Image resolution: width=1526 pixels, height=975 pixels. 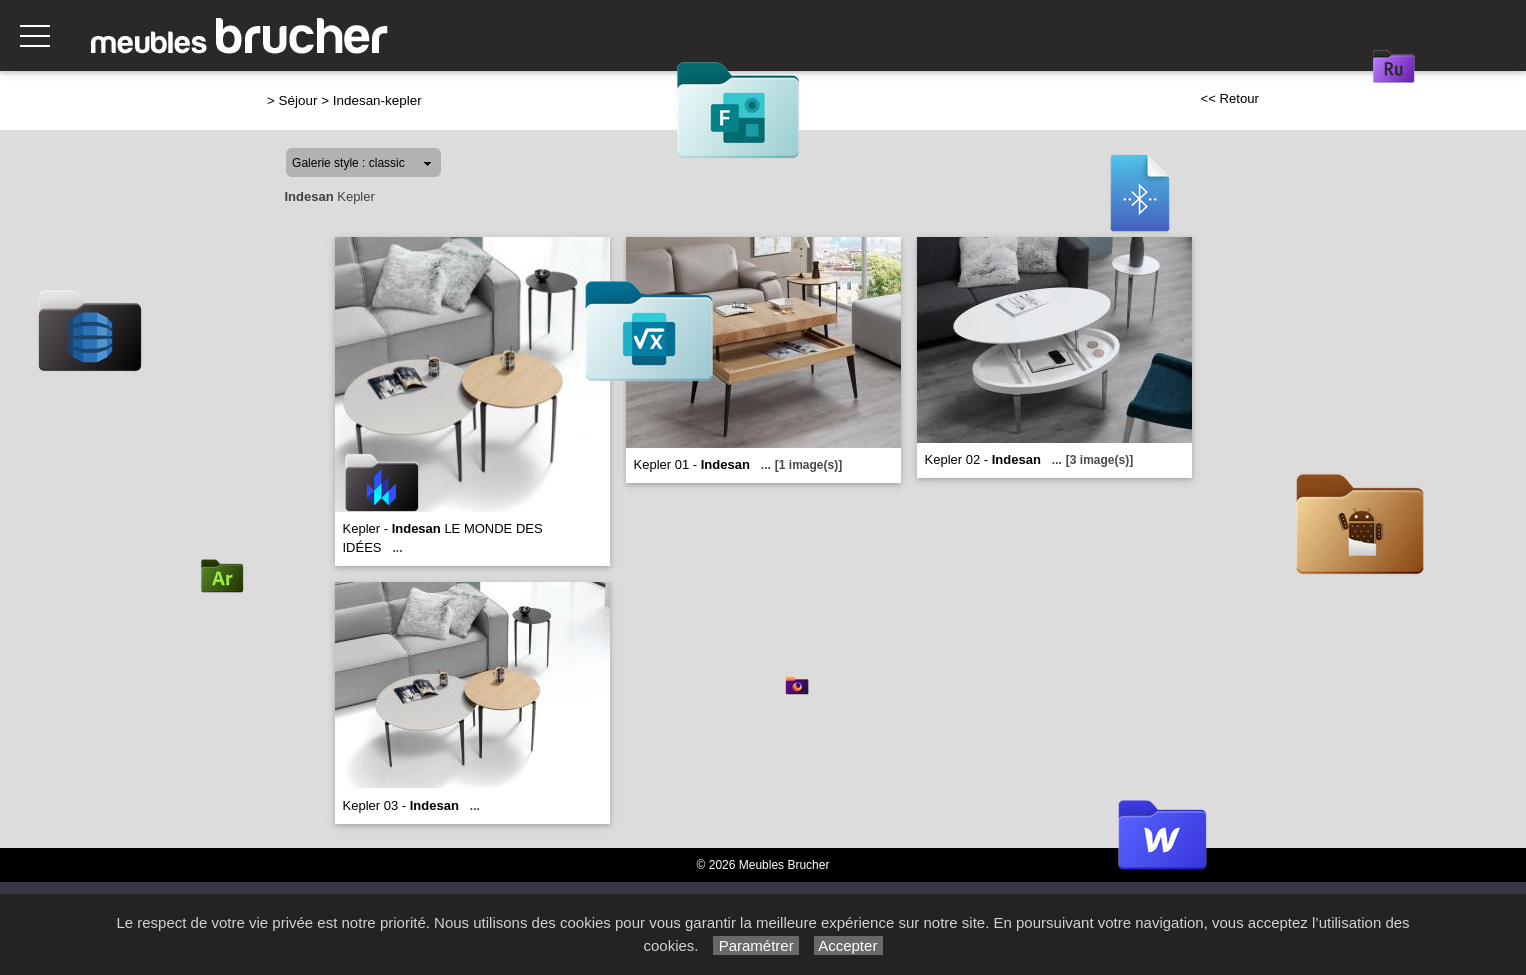 I want to click on open dynamodb database files folder, so click(x=89, y=333).